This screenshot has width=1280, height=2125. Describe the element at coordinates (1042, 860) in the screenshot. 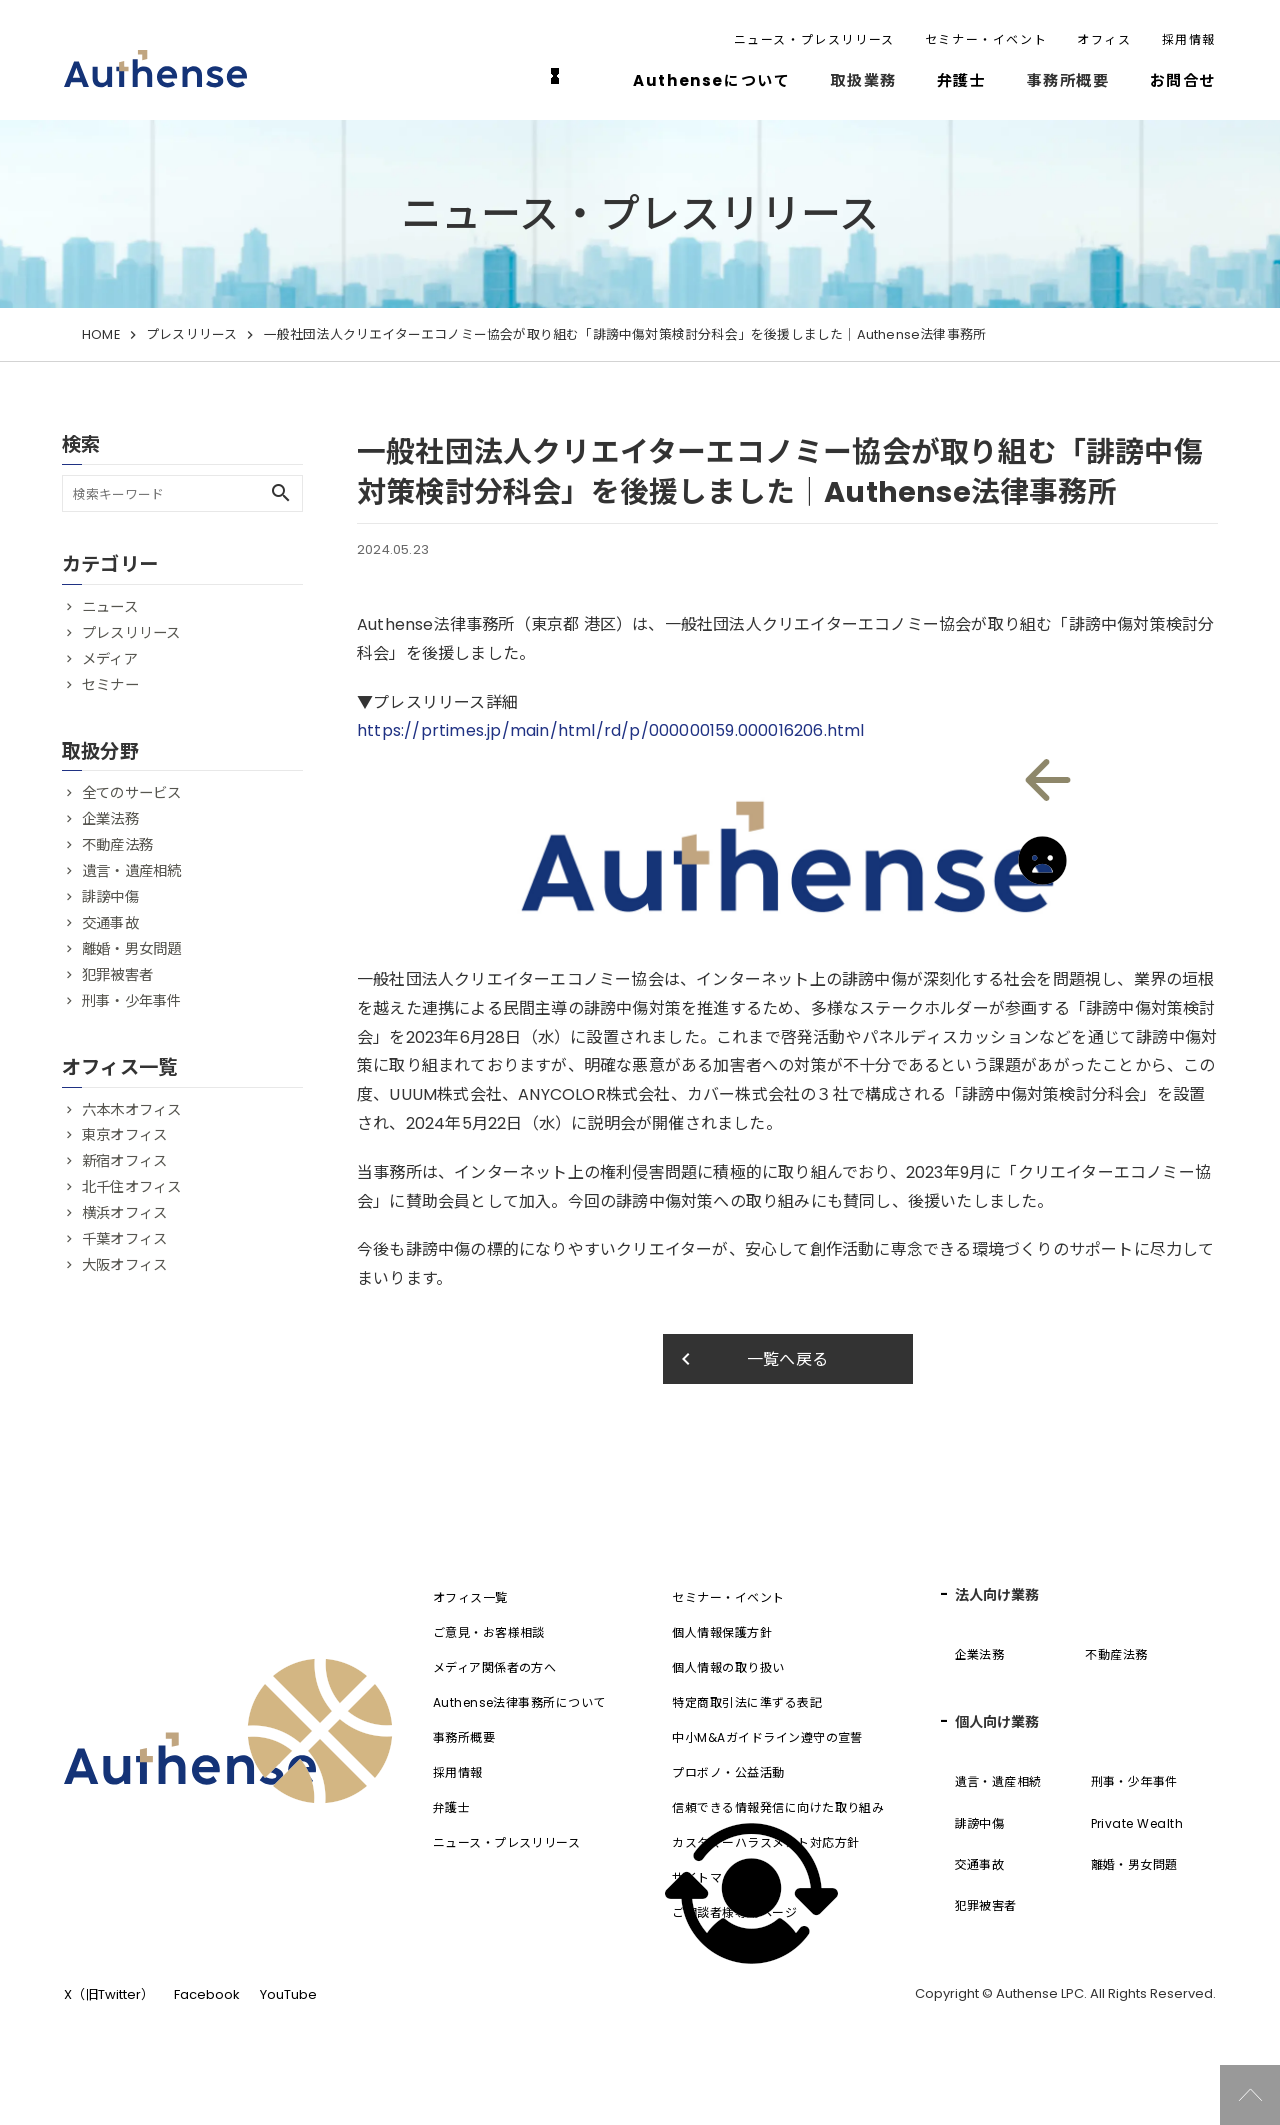

I see `leave negative feedback or reaction` at that location.